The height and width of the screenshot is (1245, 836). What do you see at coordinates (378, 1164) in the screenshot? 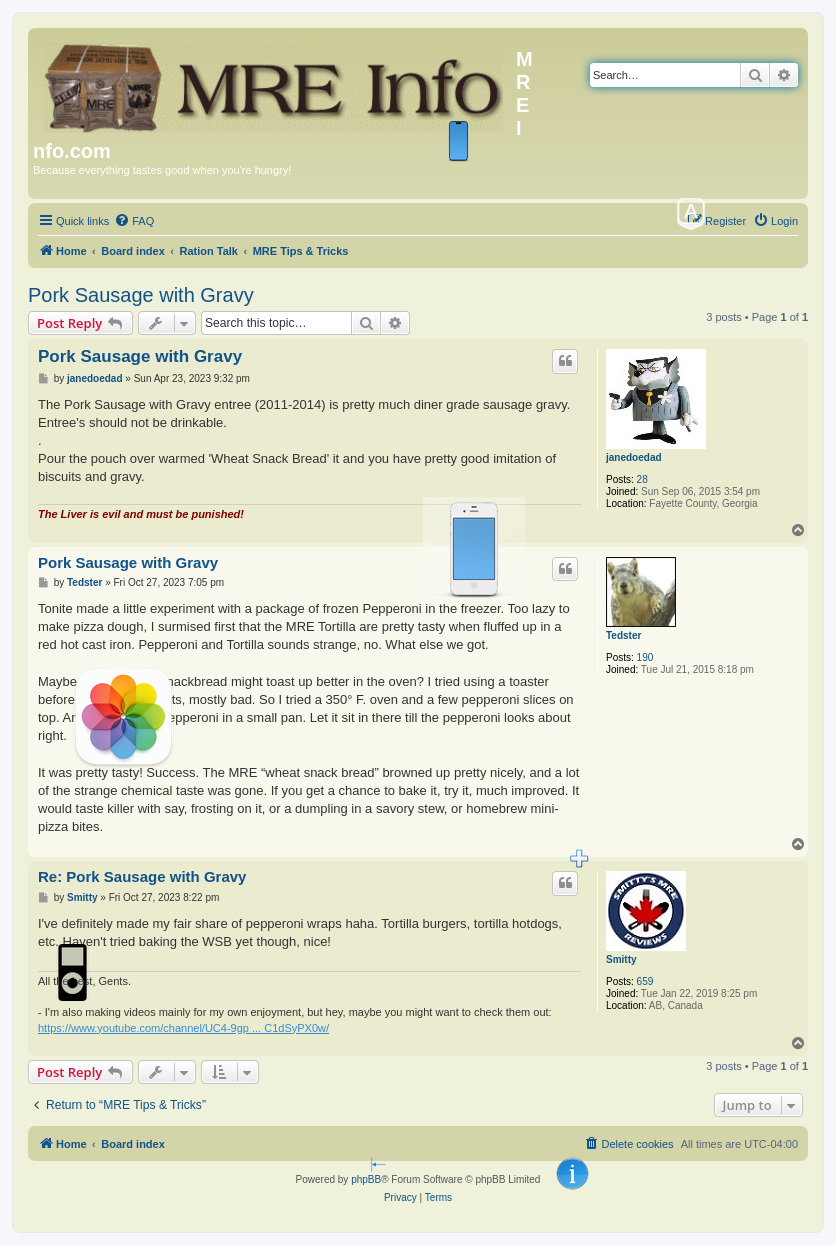
I see `go to the first item in a list or sequence` at bounding box center [378, 1164].